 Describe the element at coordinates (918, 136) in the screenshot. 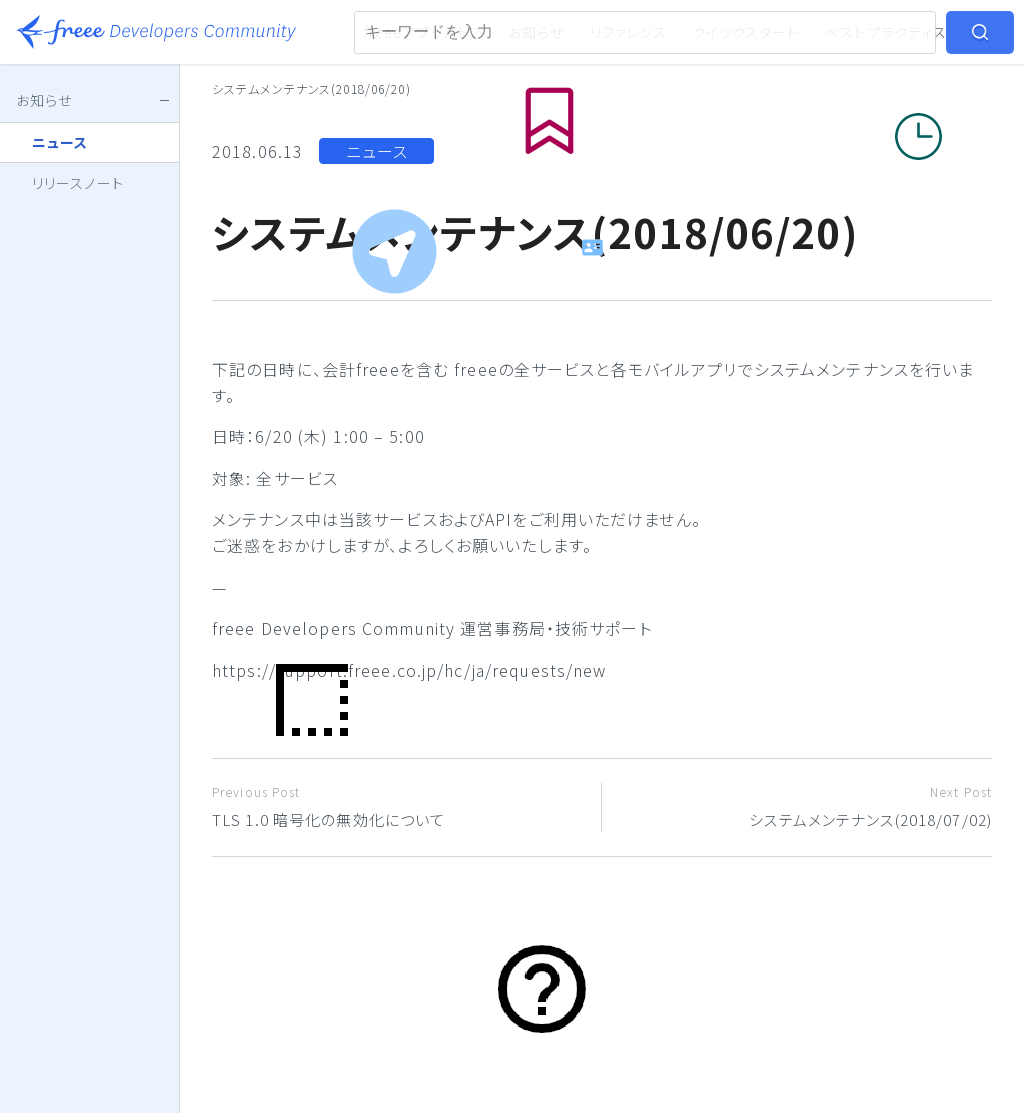

I see `view time or clock settings` at that location.